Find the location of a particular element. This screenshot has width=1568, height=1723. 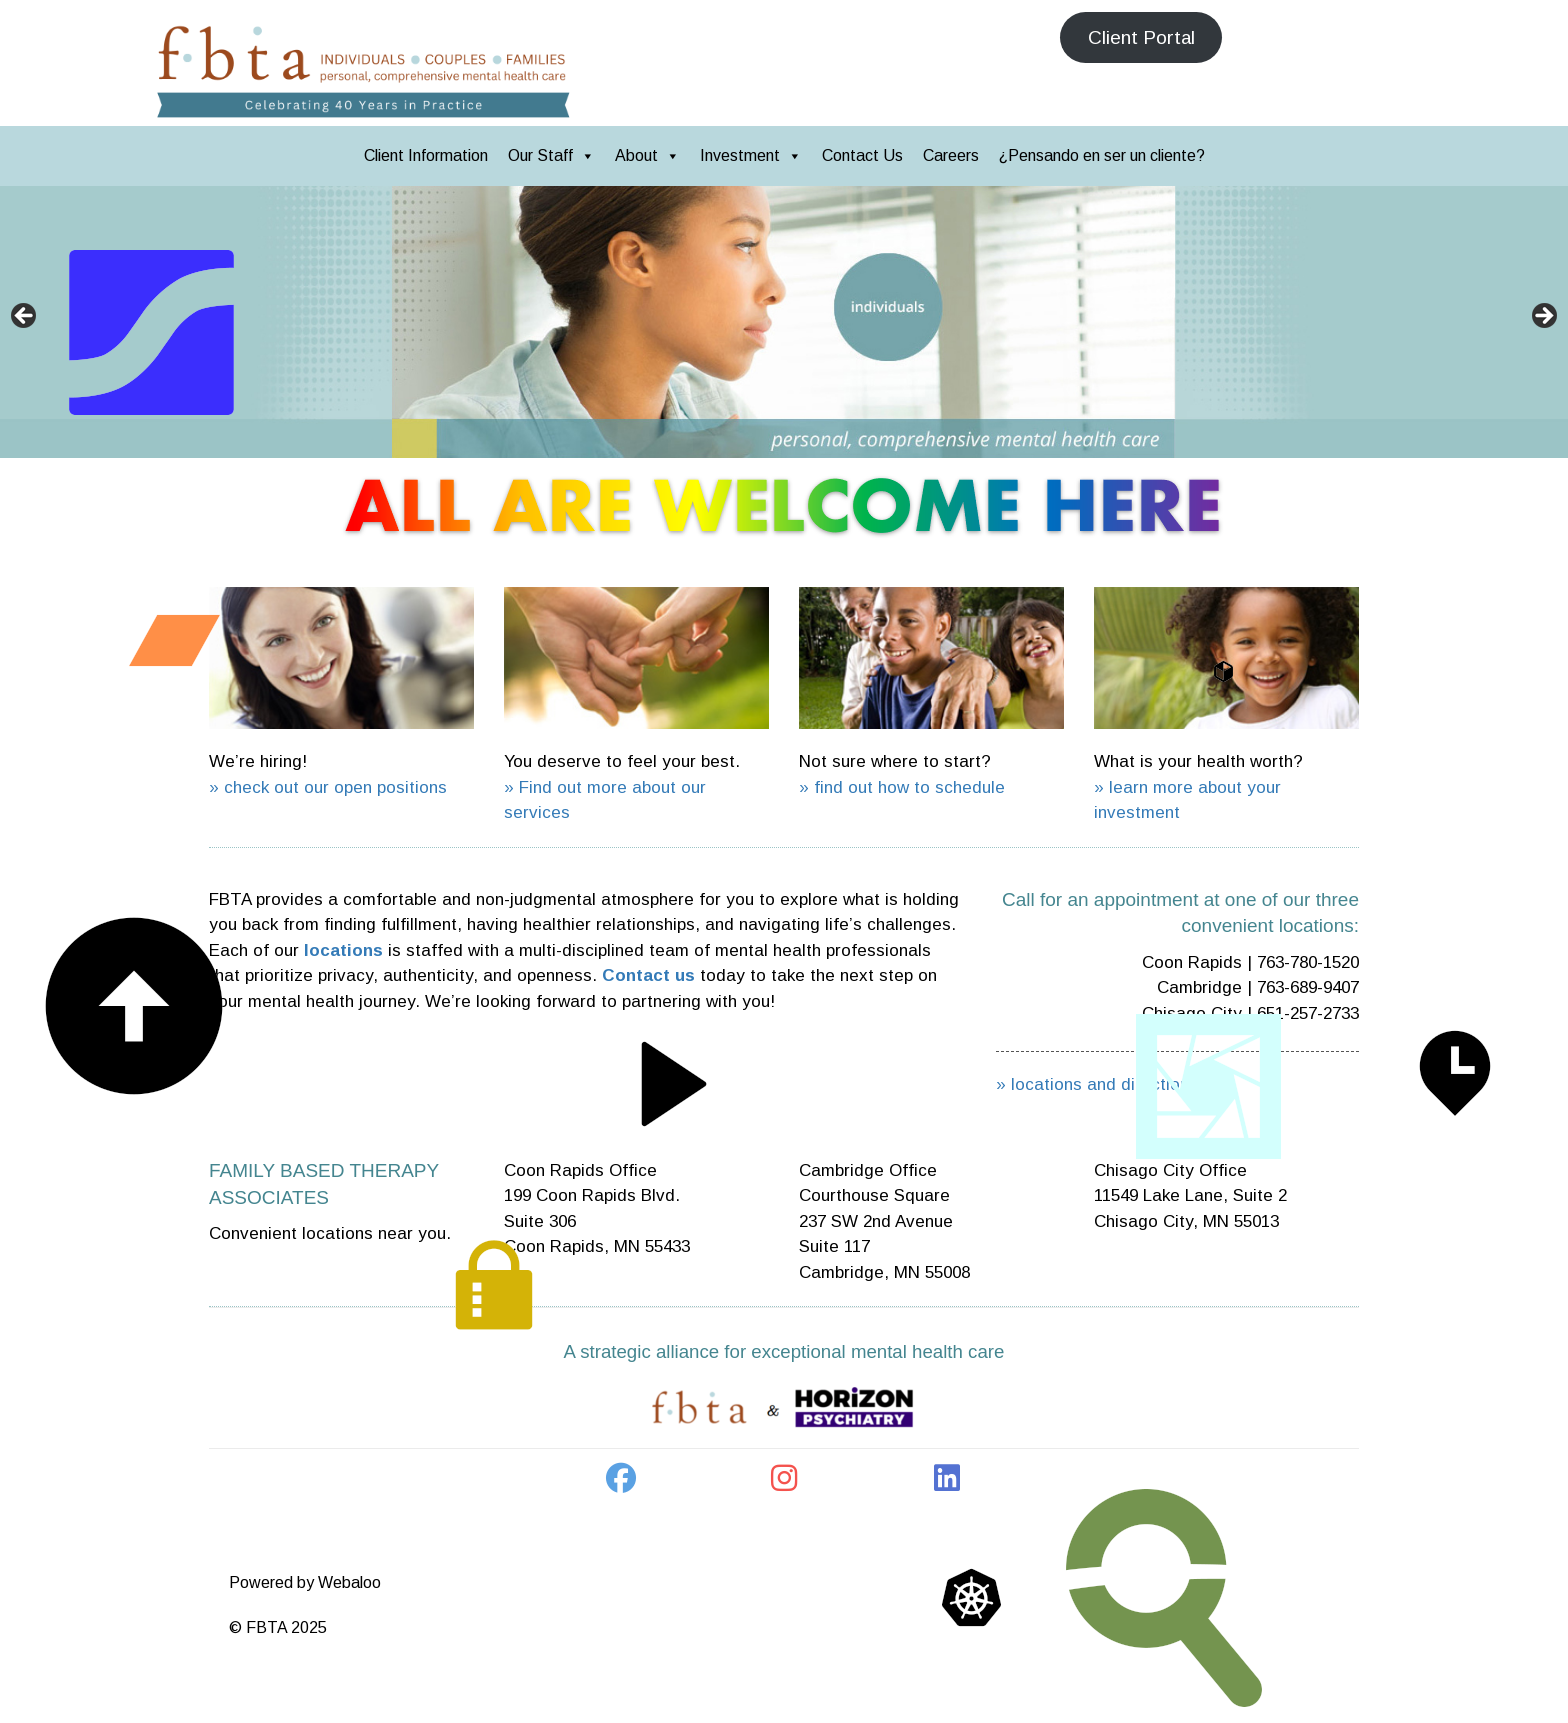

upload a file or content is located at coordinates (134, 1006).